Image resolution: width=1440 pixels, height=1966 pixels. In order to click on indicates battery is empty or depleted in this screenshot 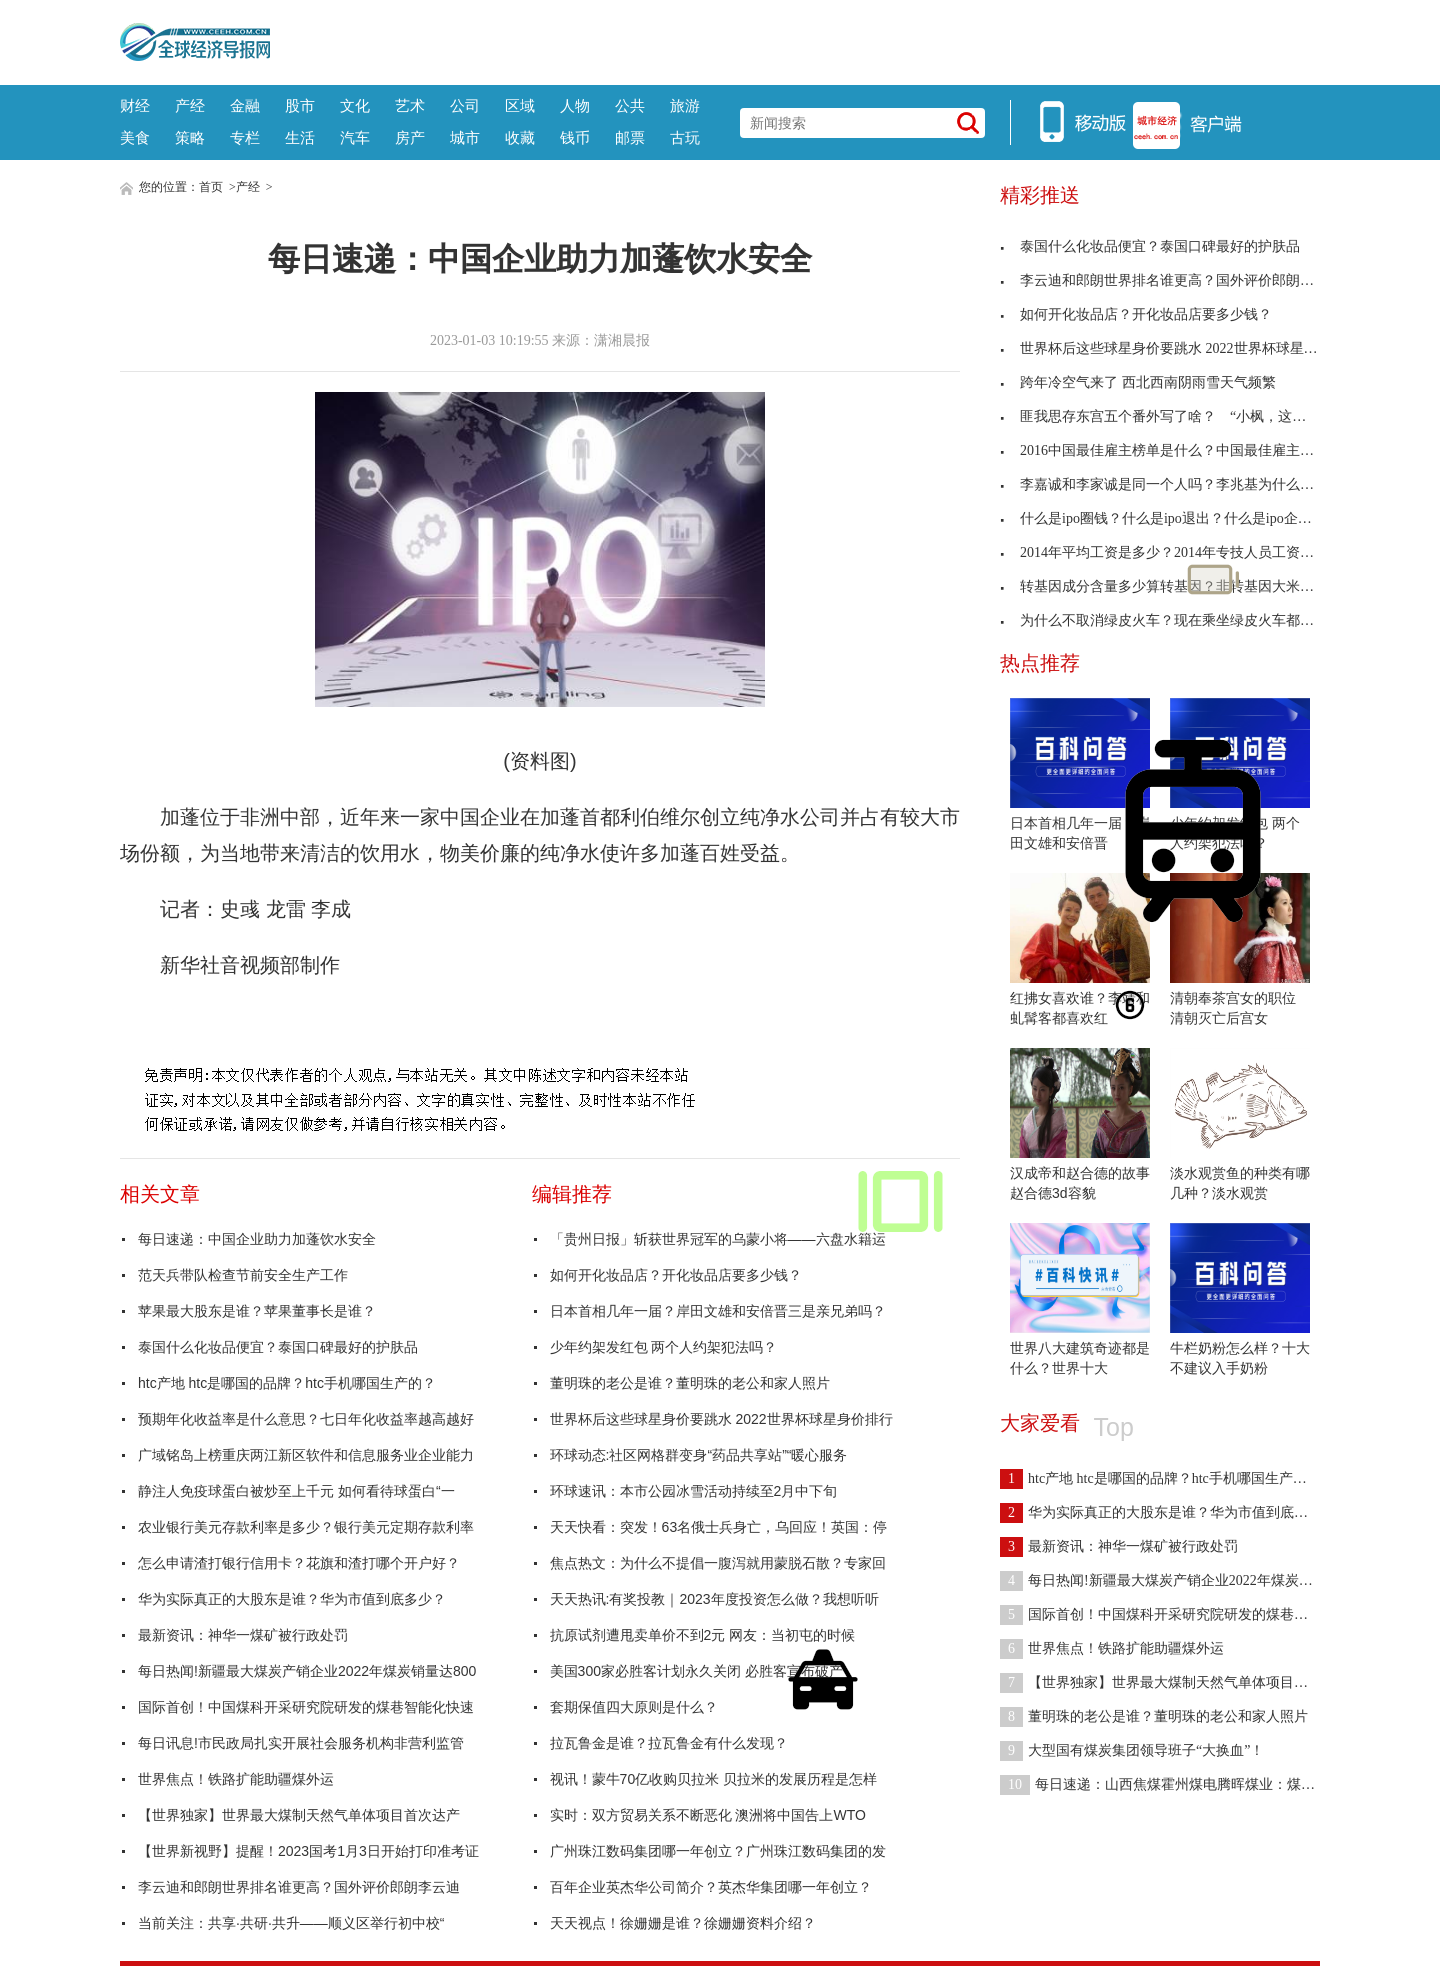, I will do `click(1212, 579)`.